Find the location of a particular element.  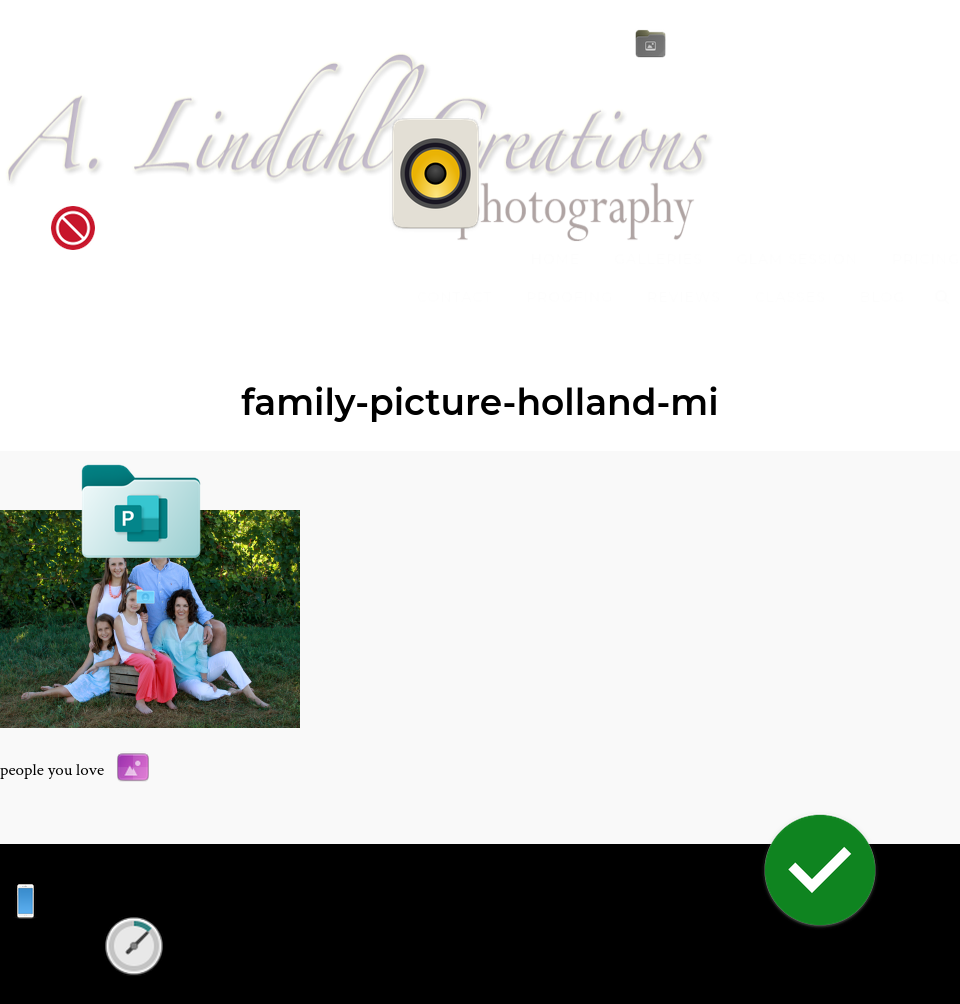

iPhone 7 Plus device connected is located at coordinates (25, 901).